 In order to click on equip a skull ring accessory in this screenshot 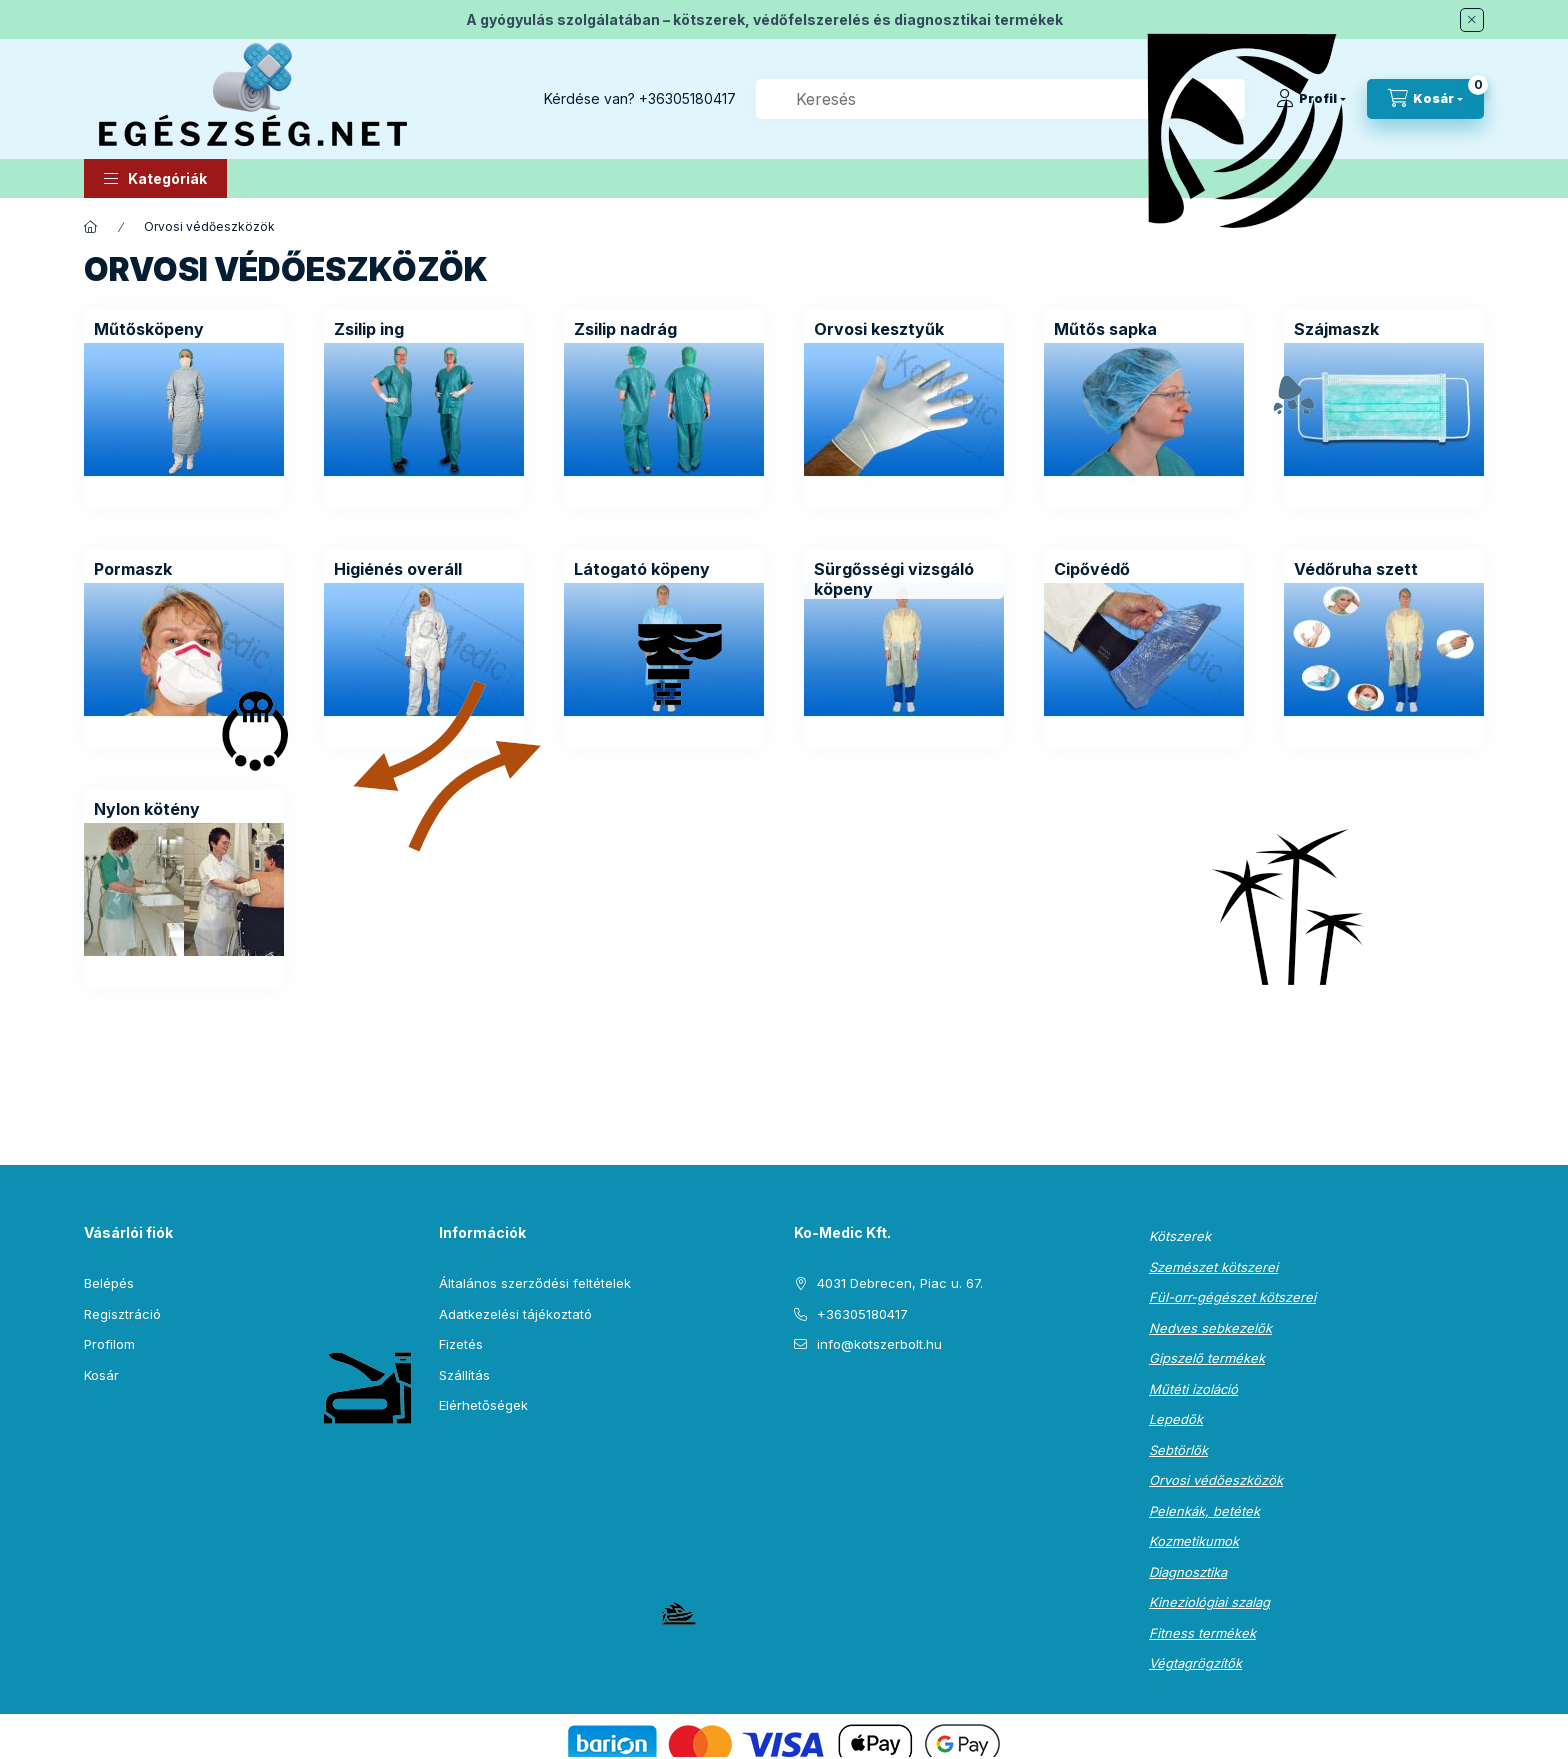, I will do `click(255, 731)`.